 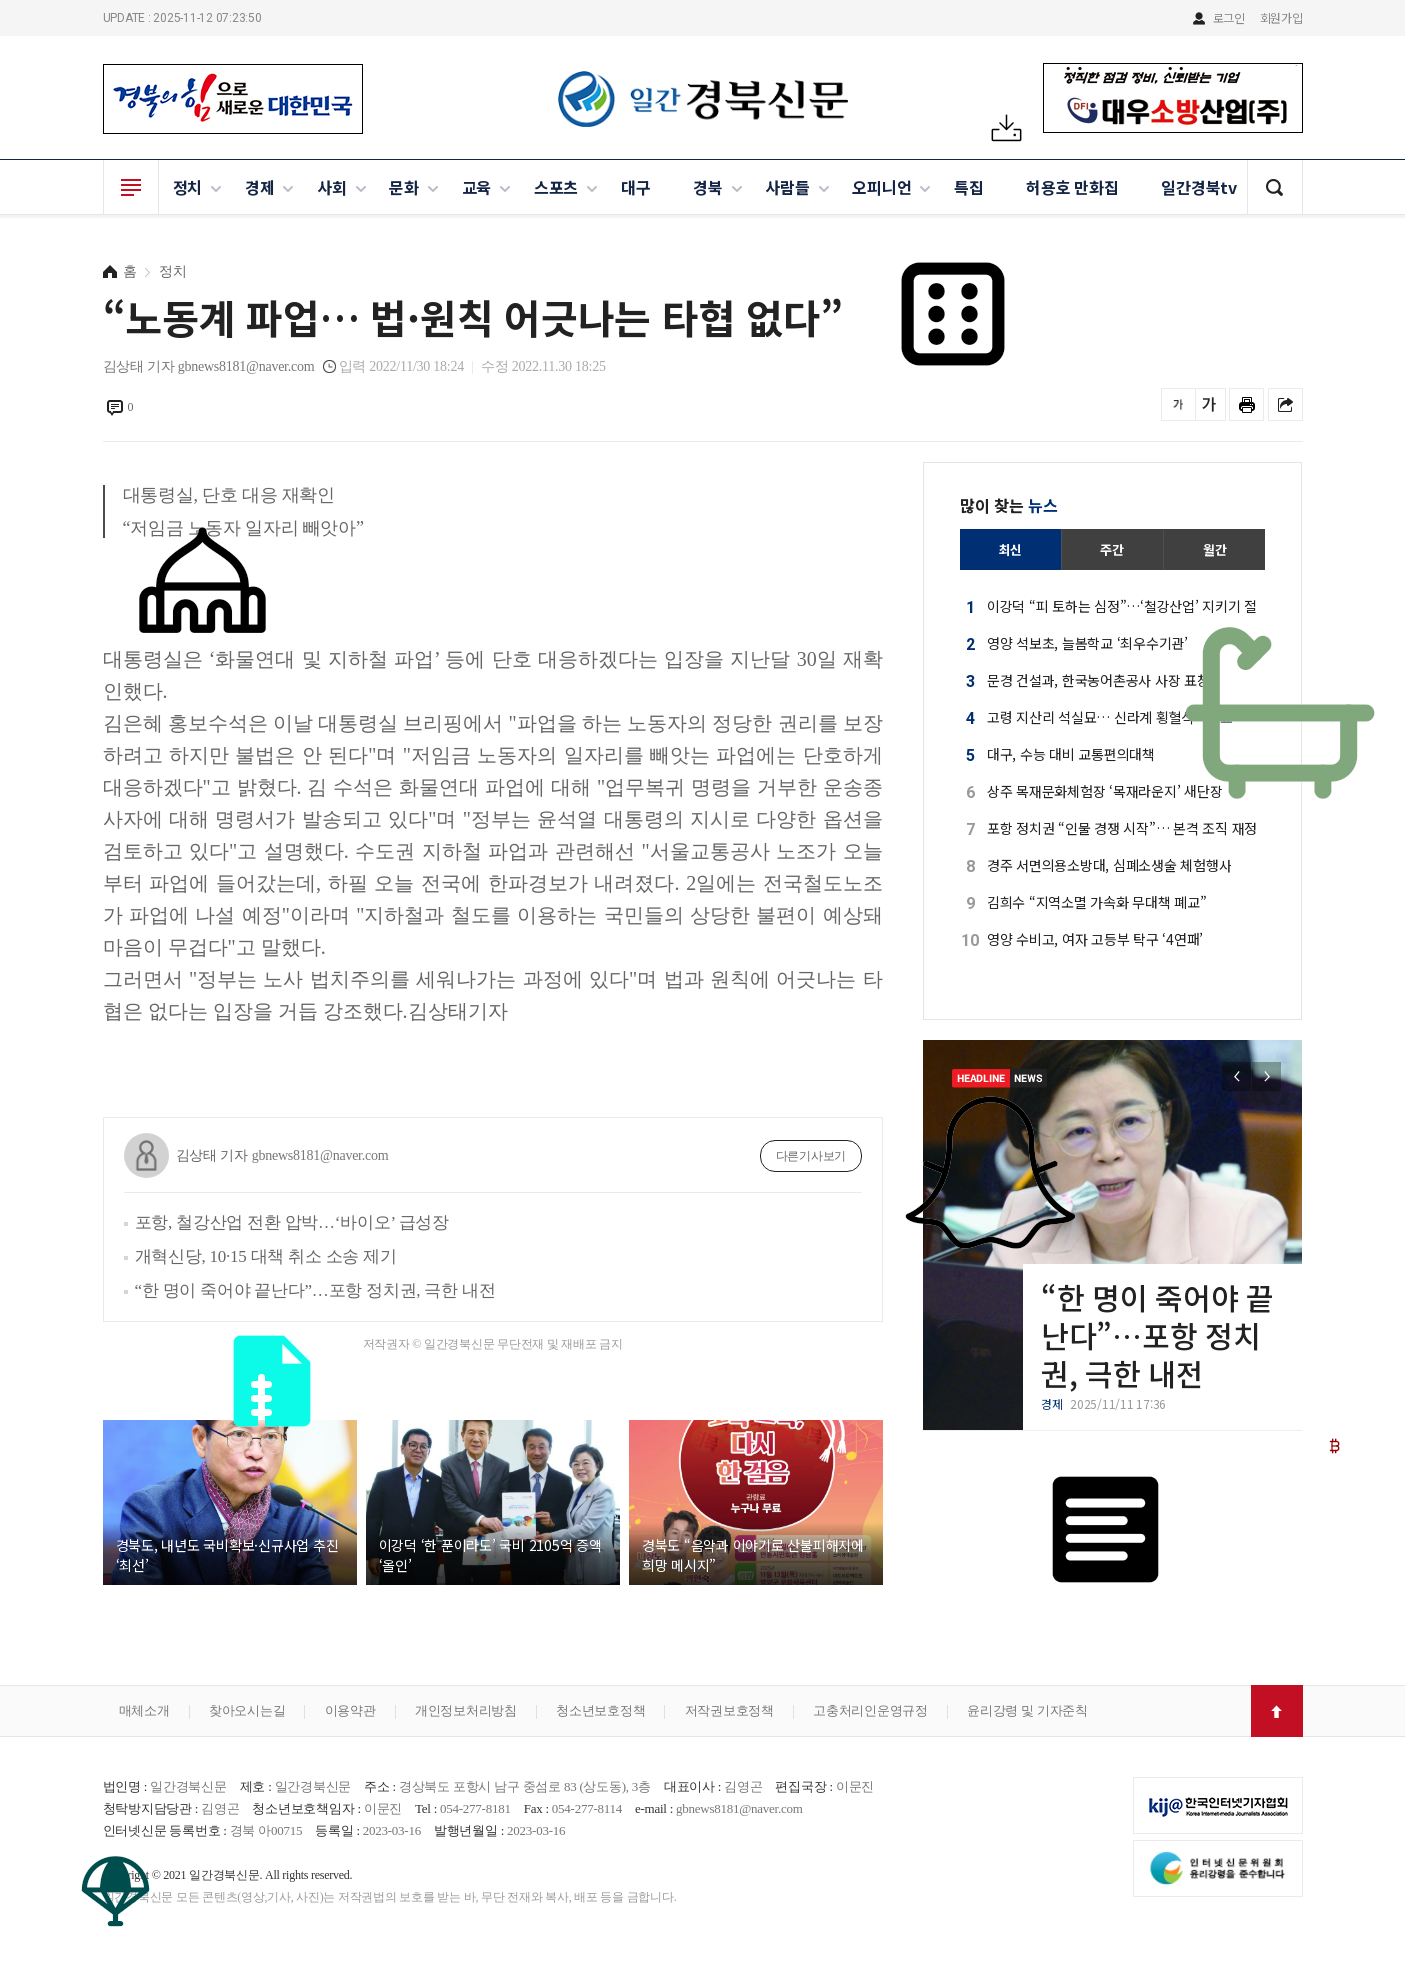 What do you see at coordinates (1280, 713) in the screenshot?
I see `bathroom amenity indicator` at bounding box center [1280, 713].